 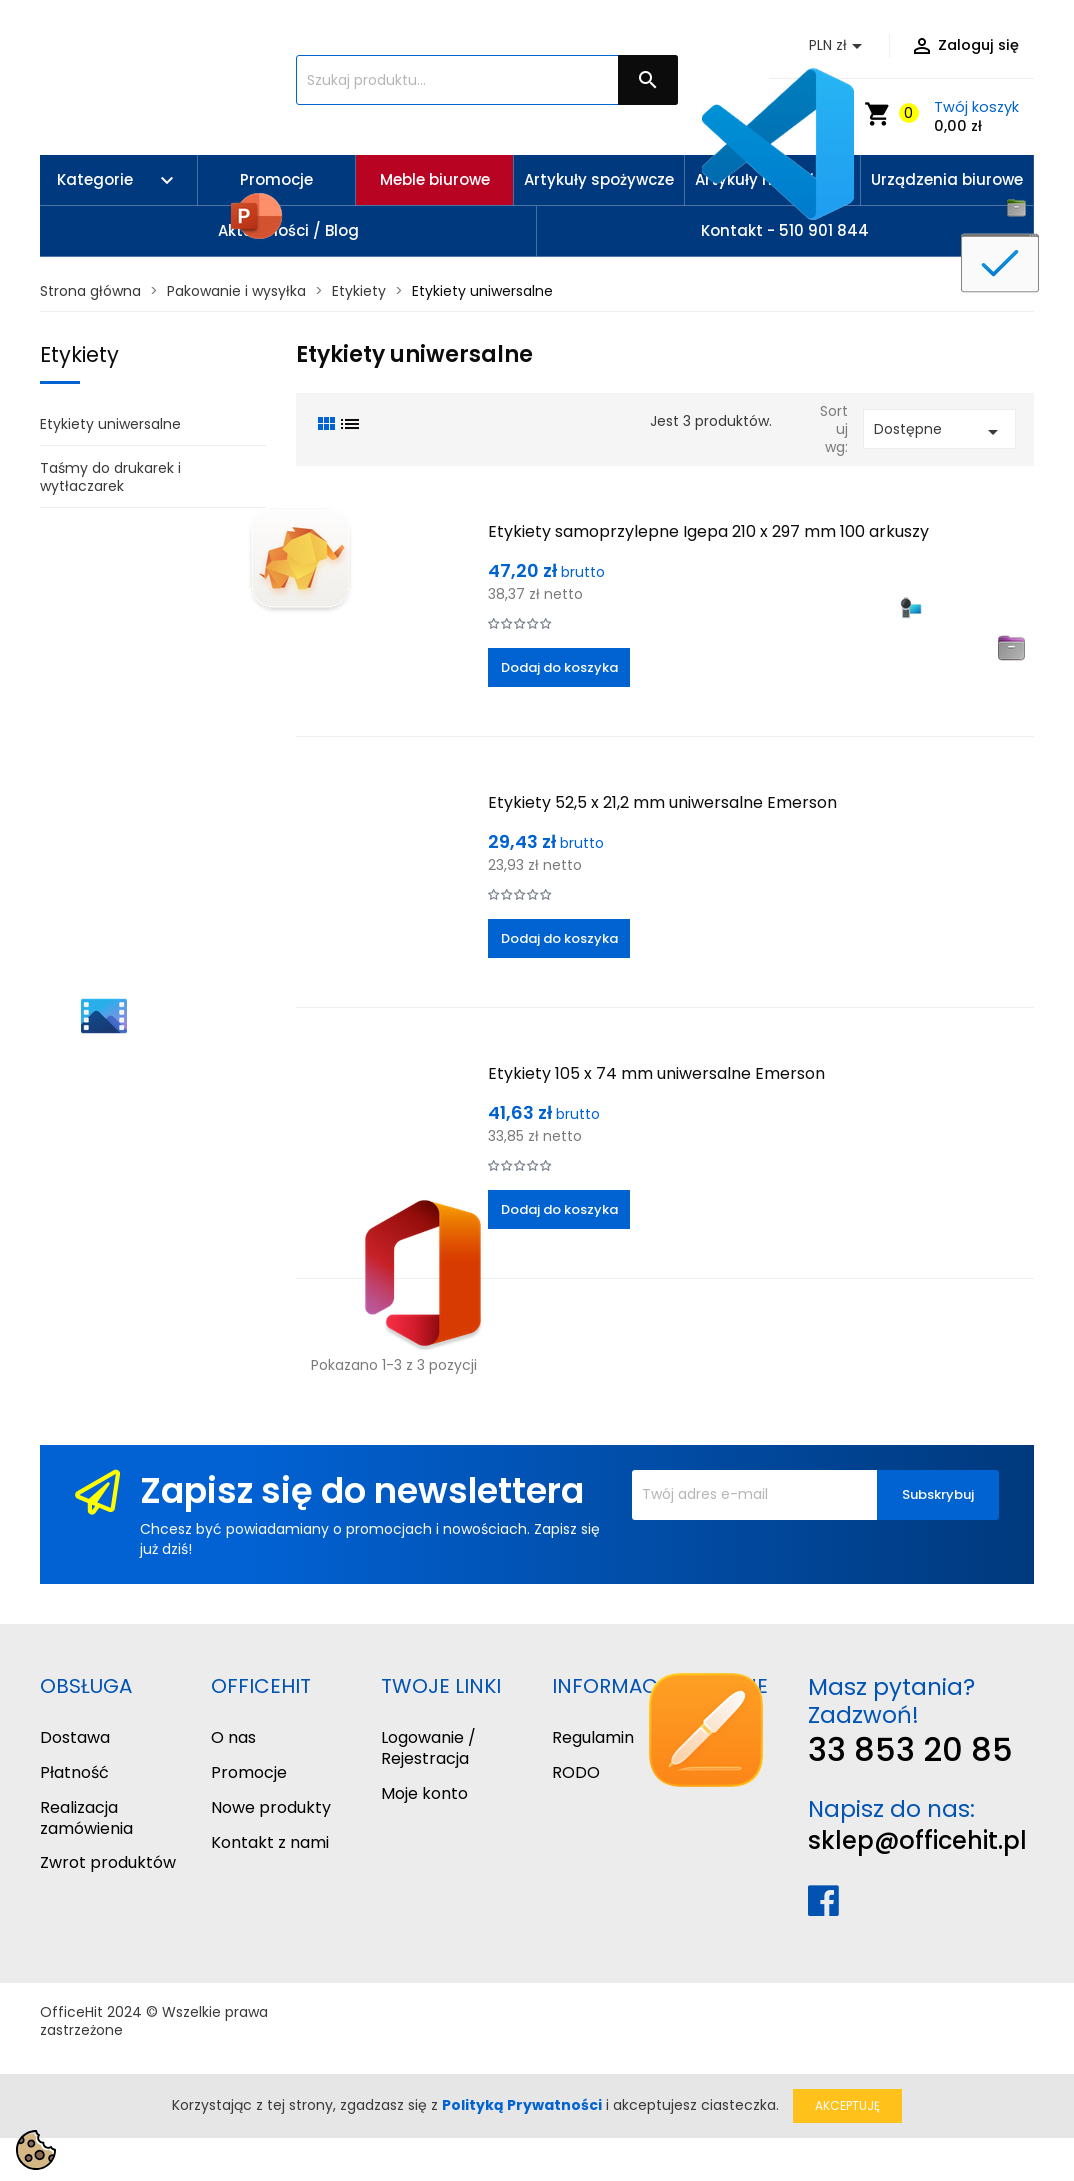 I want to click on access video recording device settings, so click(x=911, y=608).